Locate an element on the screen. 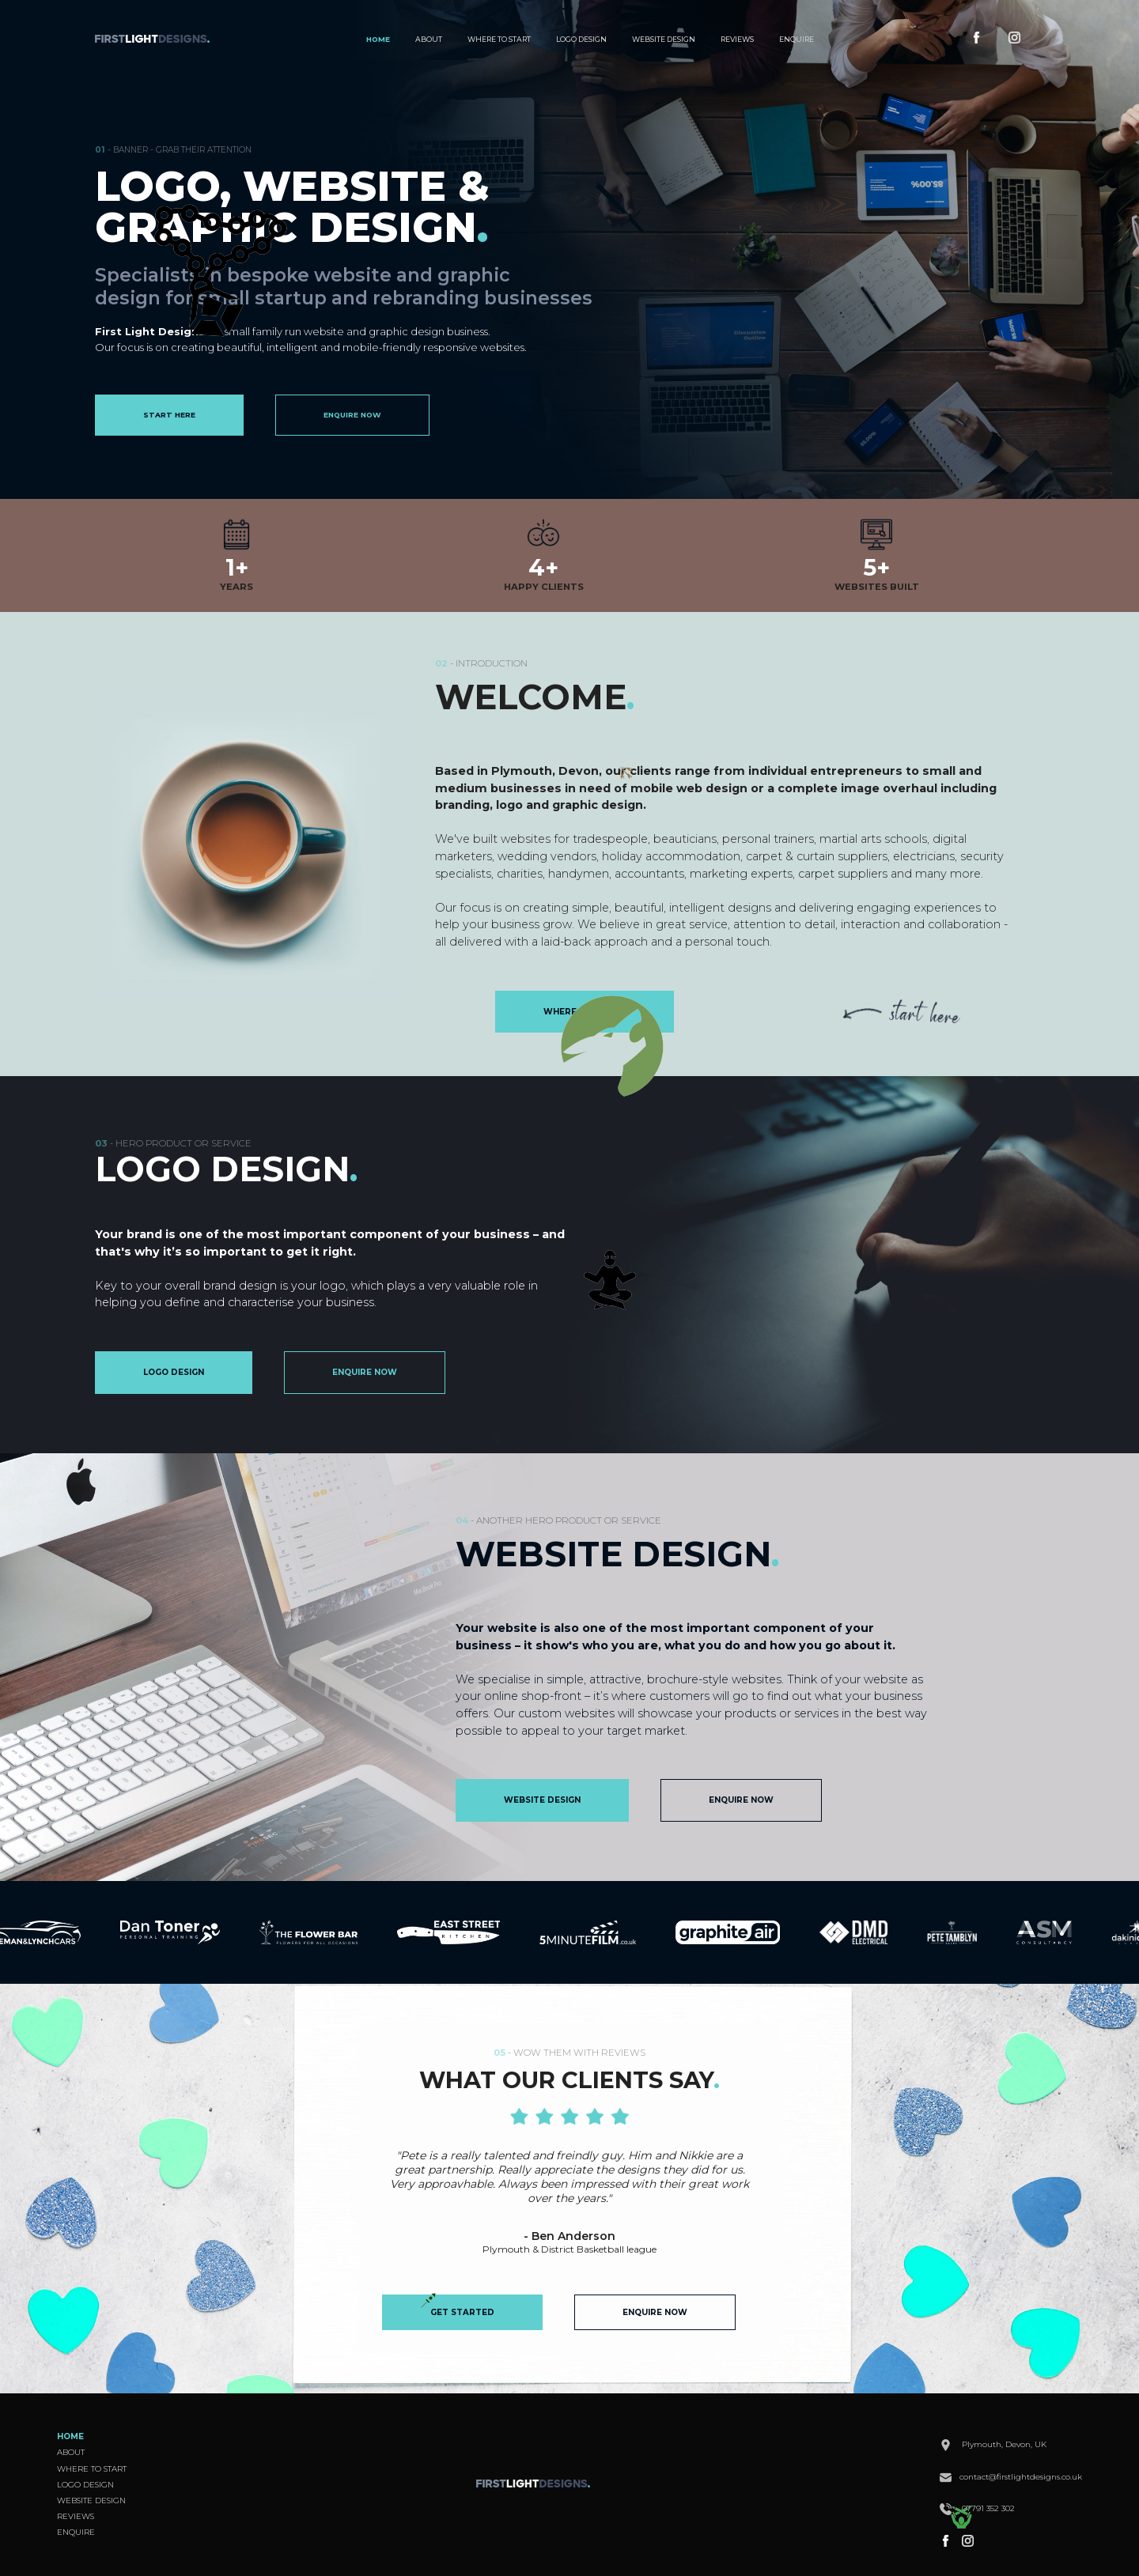  view combat power or battle strength is located at coordinates (961, 2517).